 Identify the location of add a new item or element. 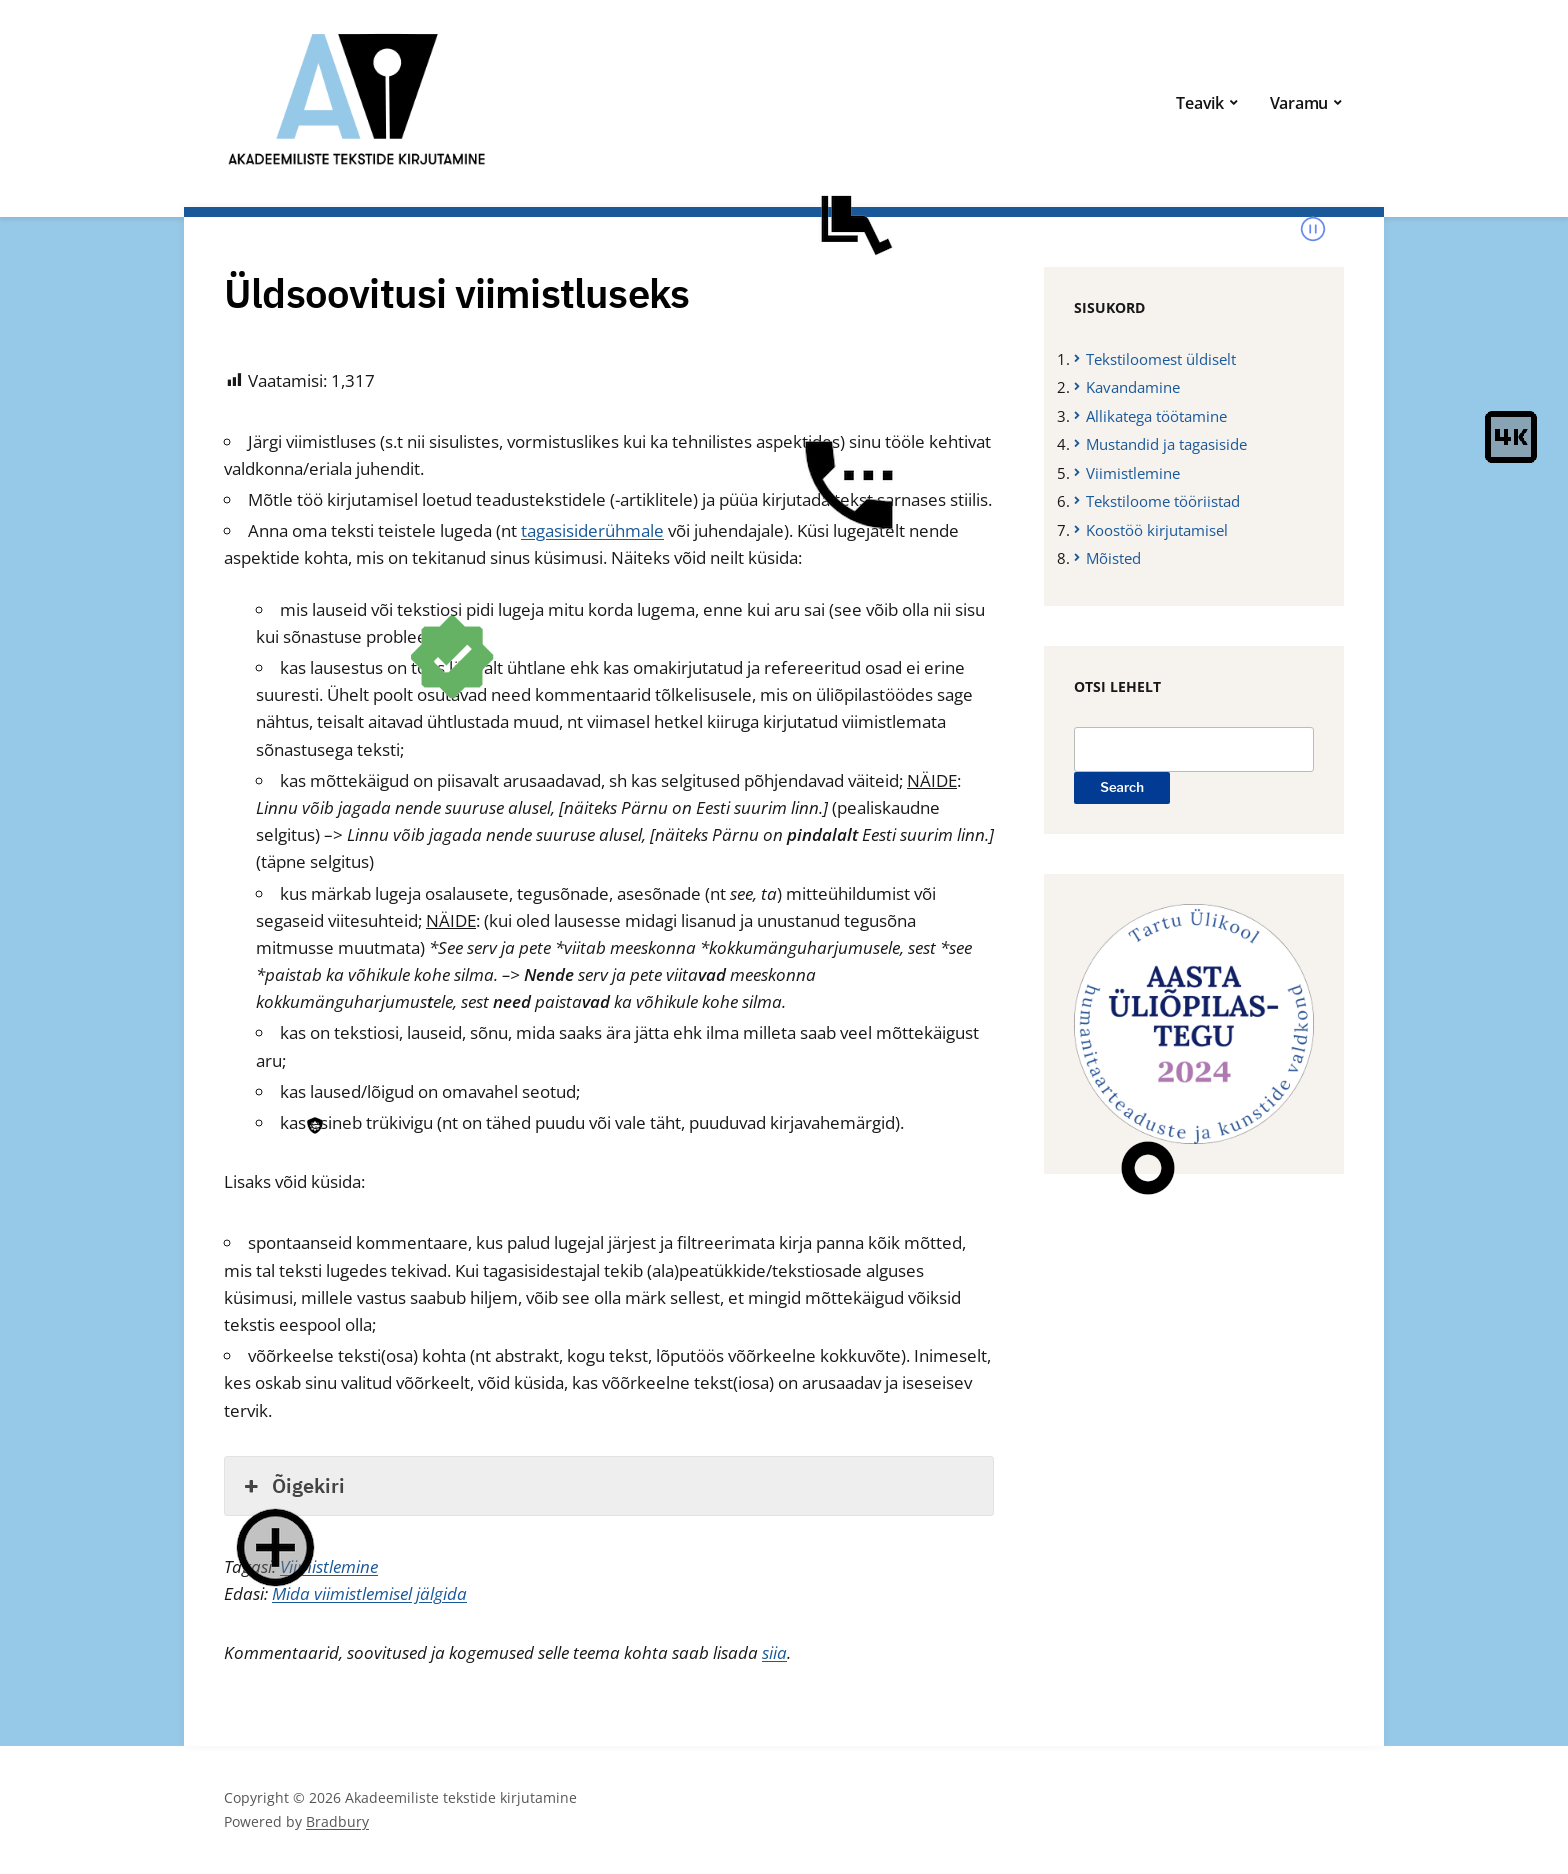
(275, 1547).